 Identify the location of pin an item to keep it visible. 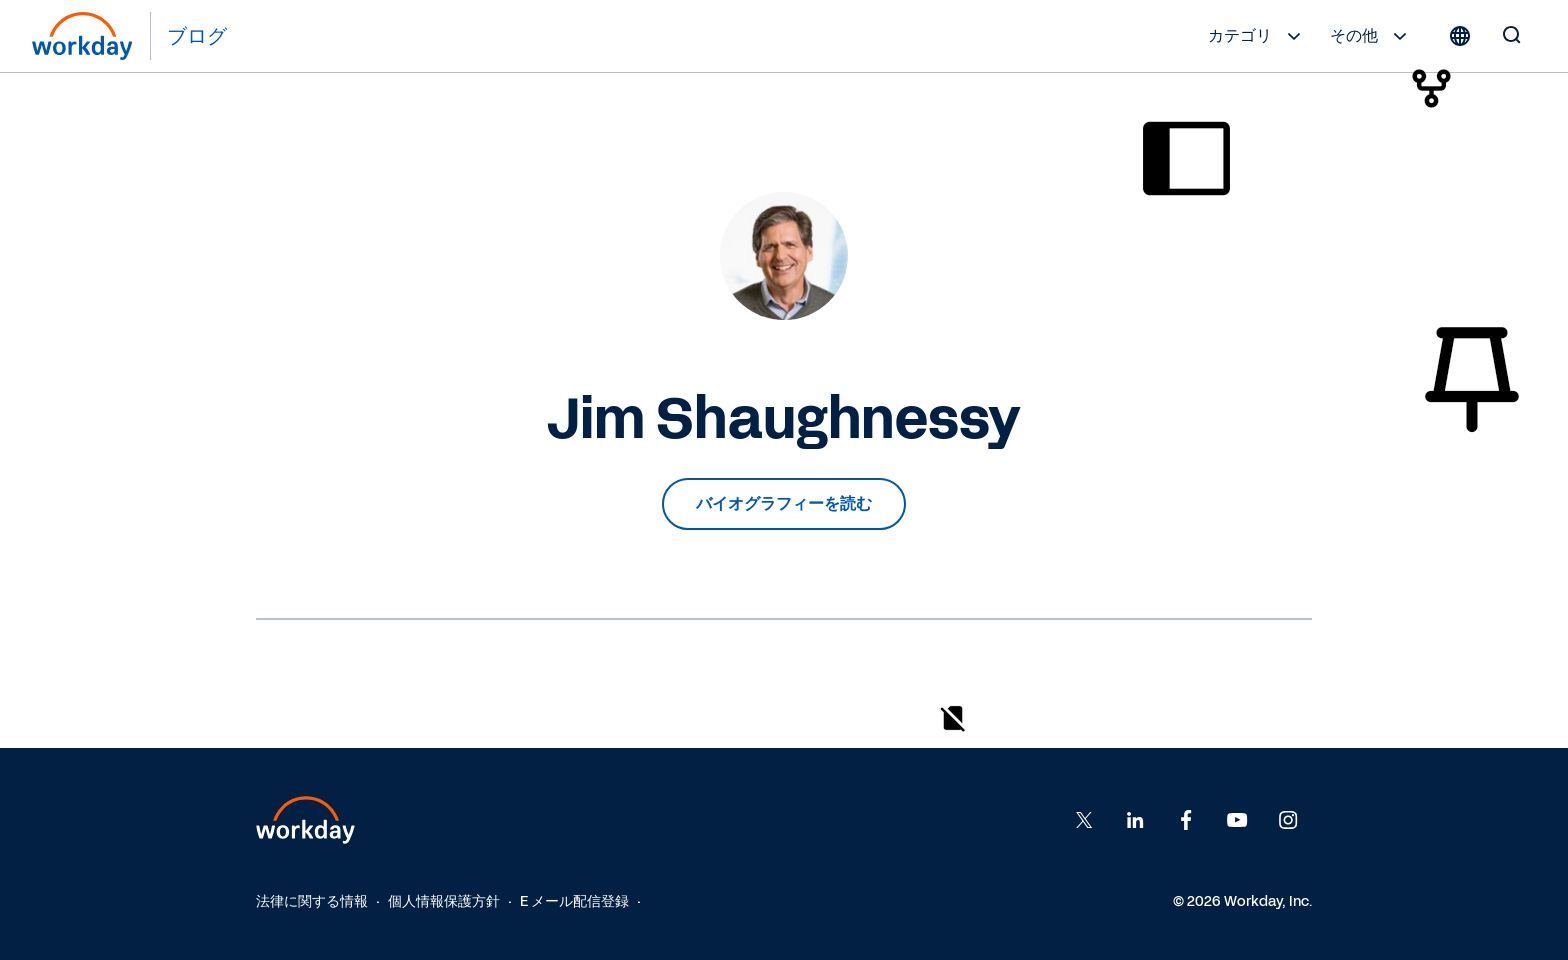
(1472, 374).